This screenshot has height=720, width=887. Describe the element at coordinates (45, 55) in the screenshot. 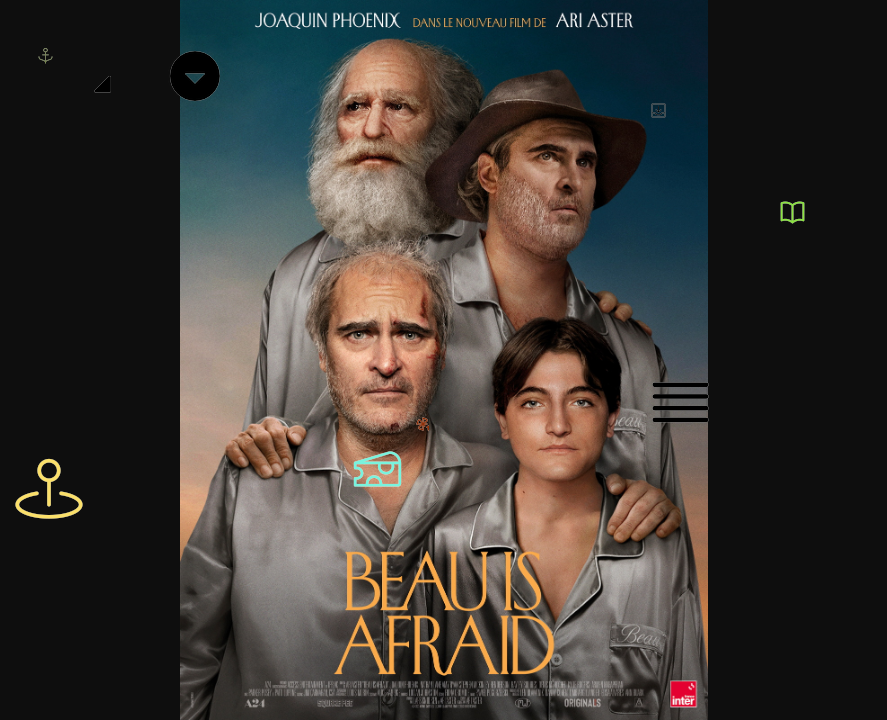

I see `anchor link to a specific section on the page` at that location.